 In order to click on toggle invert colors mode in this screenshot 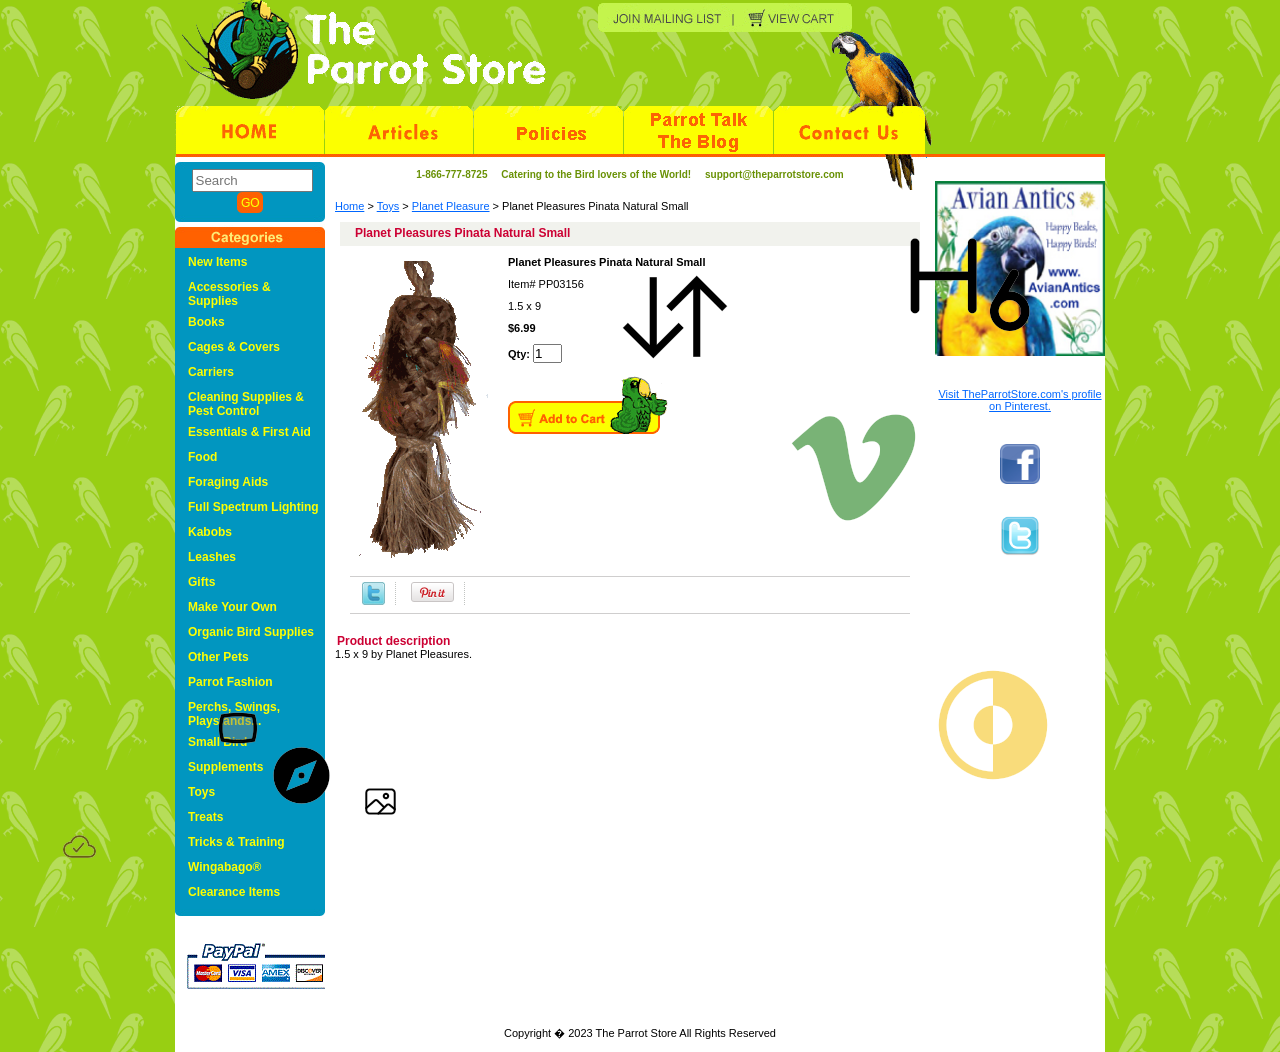, I will do `click(993, 725)`.